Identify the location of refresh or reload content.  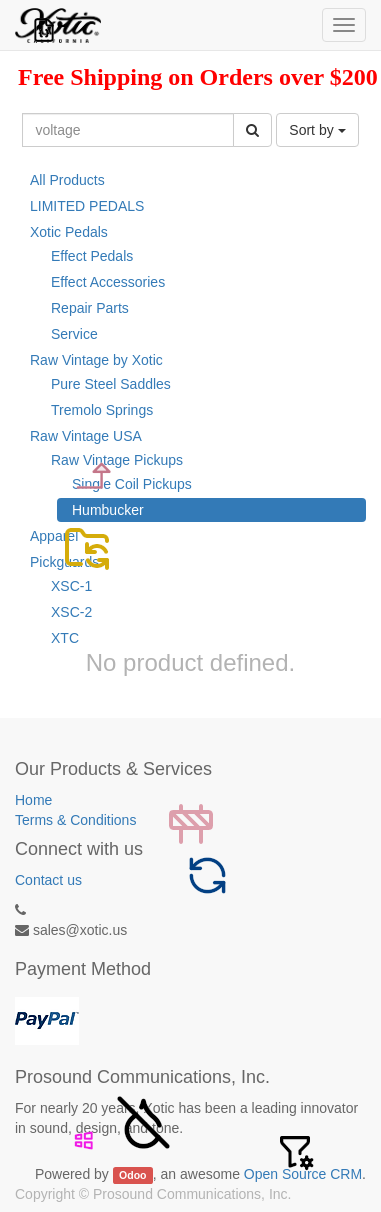
(207, 875).